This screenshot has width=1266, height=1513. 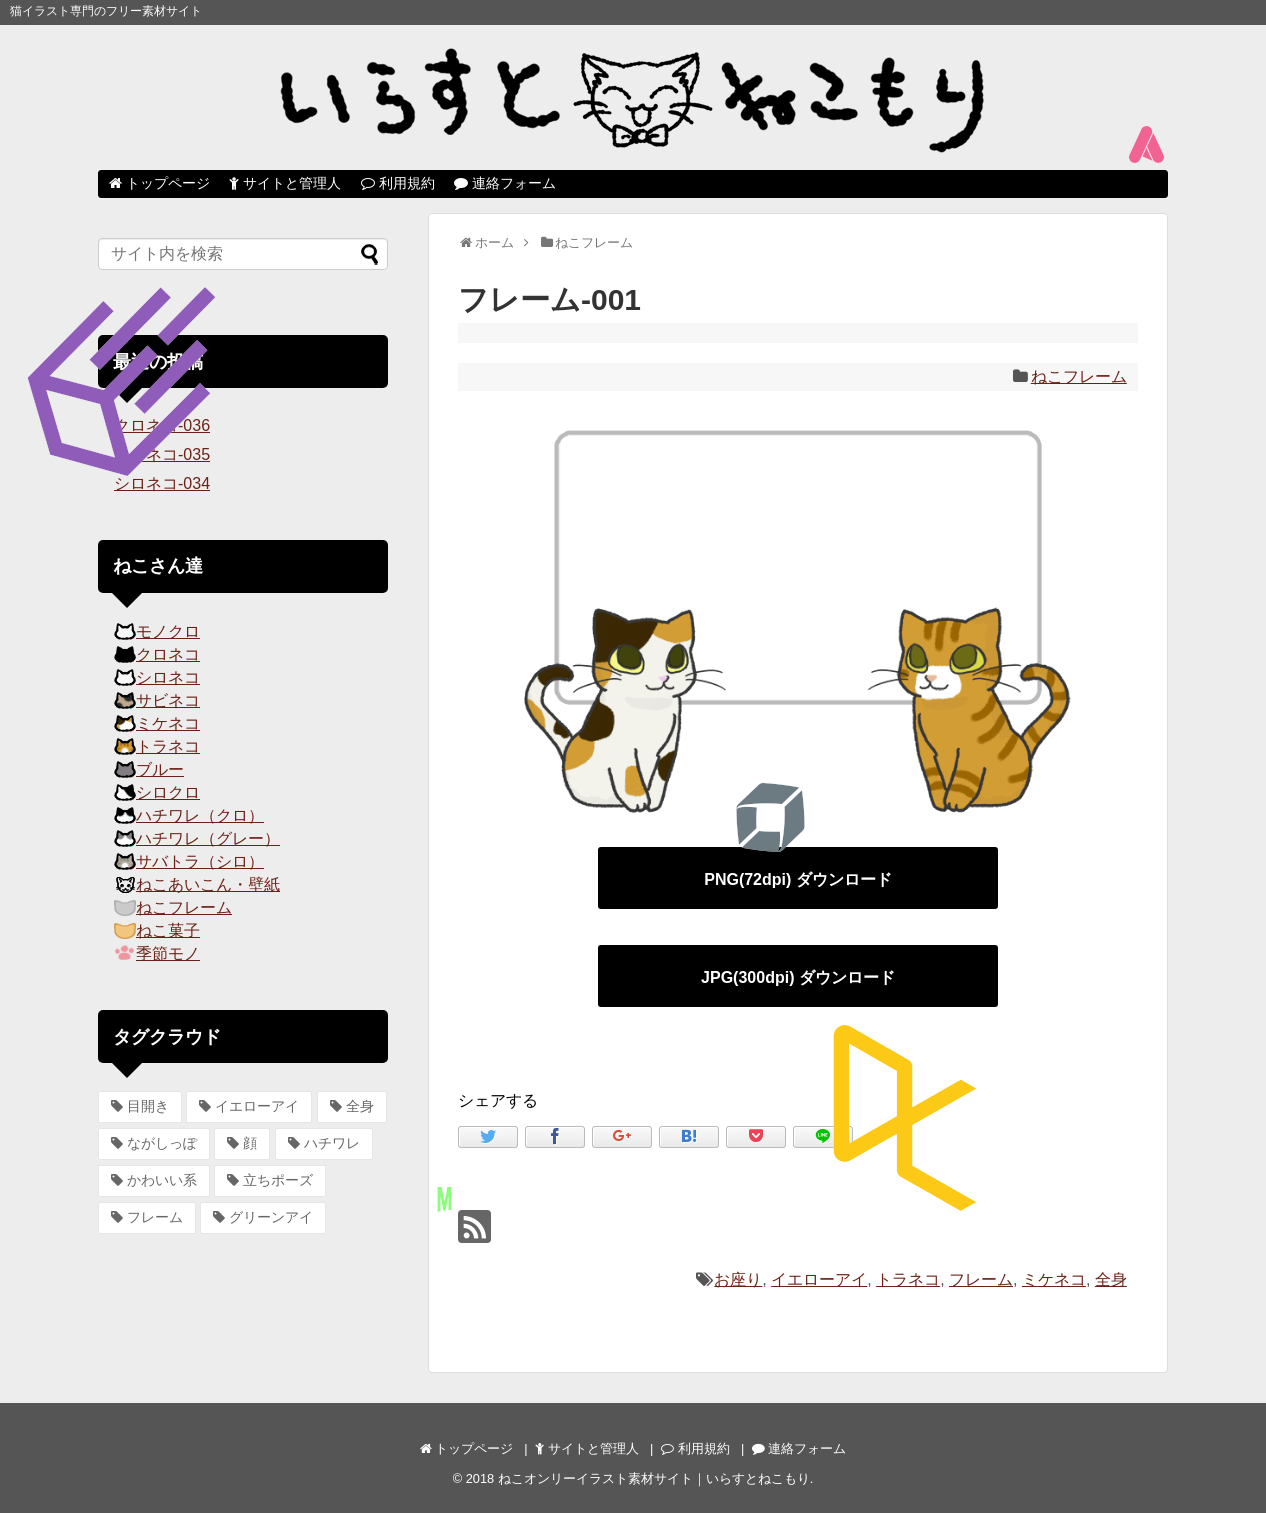 I want to click on Eclipse Adoptium logo, so click(x=1146, y=144).